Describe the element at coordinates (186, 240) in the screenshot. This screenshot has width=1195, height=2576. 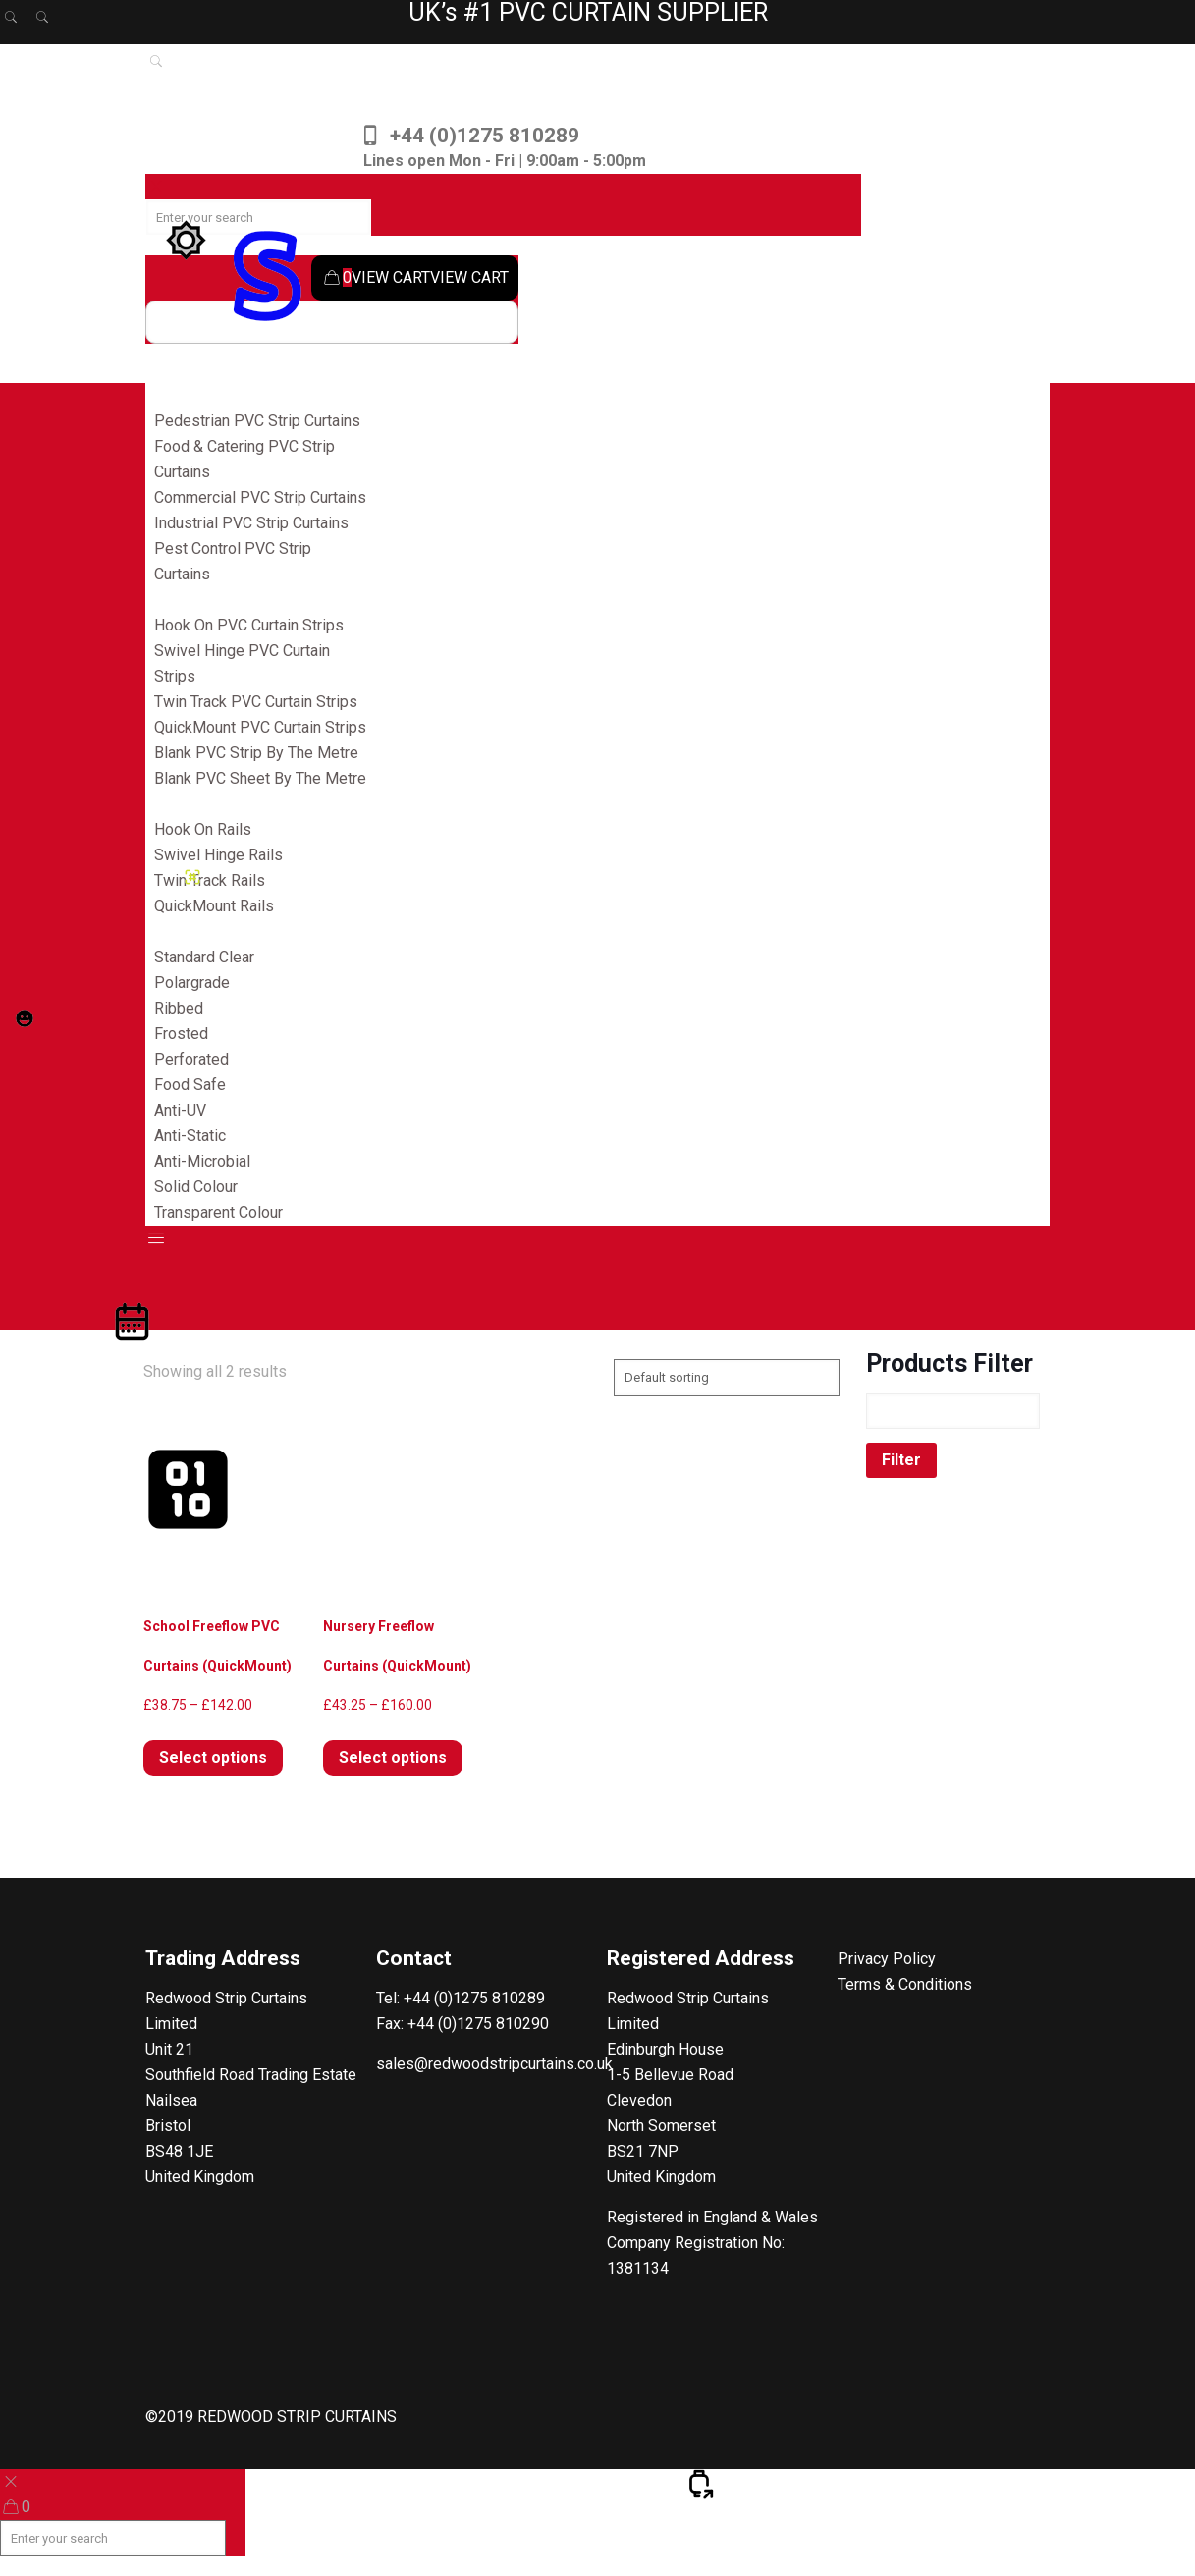
I see `adjust screen brightness settings` at that location.